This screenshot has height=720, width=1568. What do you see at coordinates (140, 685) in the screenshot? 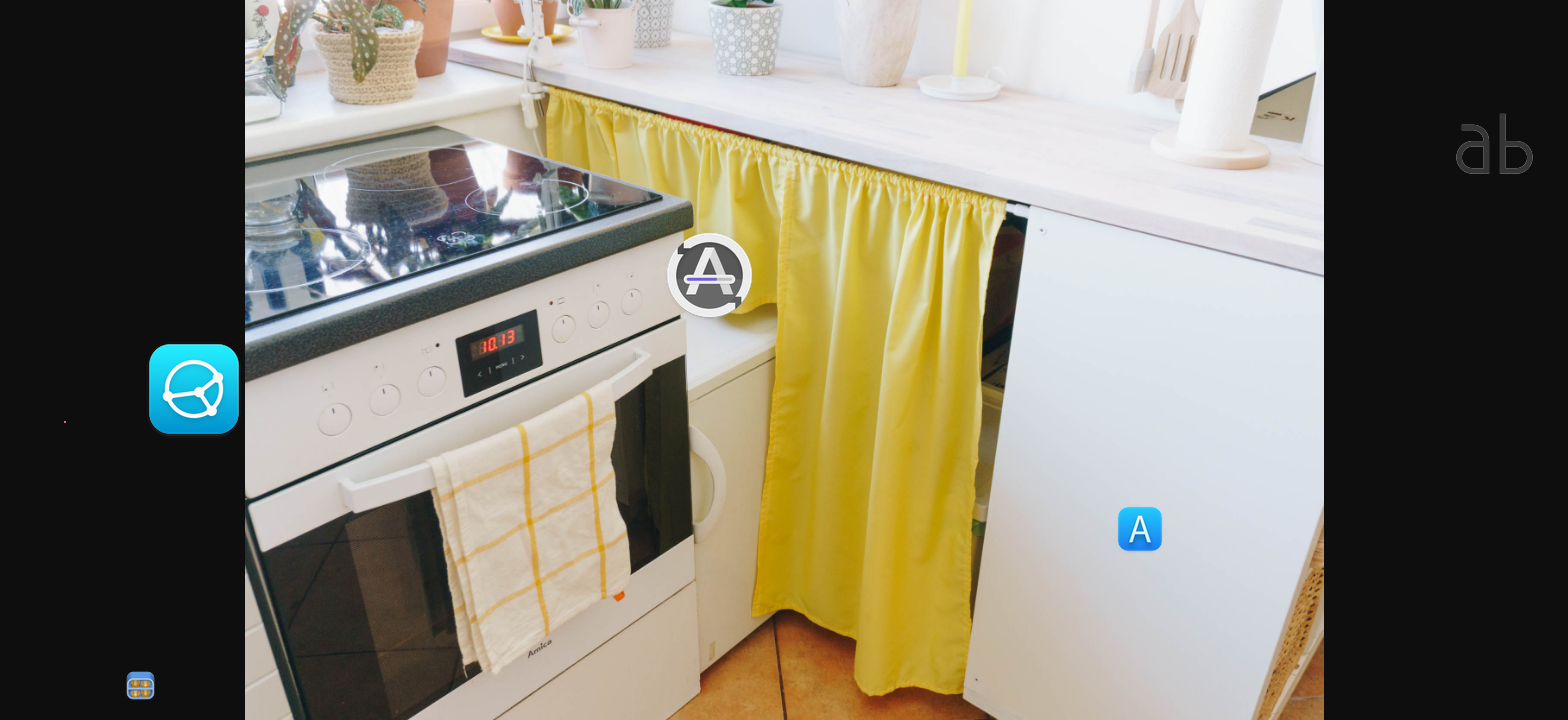
I see `open warehouse flatpak manager` at bounding box center [140, 685].